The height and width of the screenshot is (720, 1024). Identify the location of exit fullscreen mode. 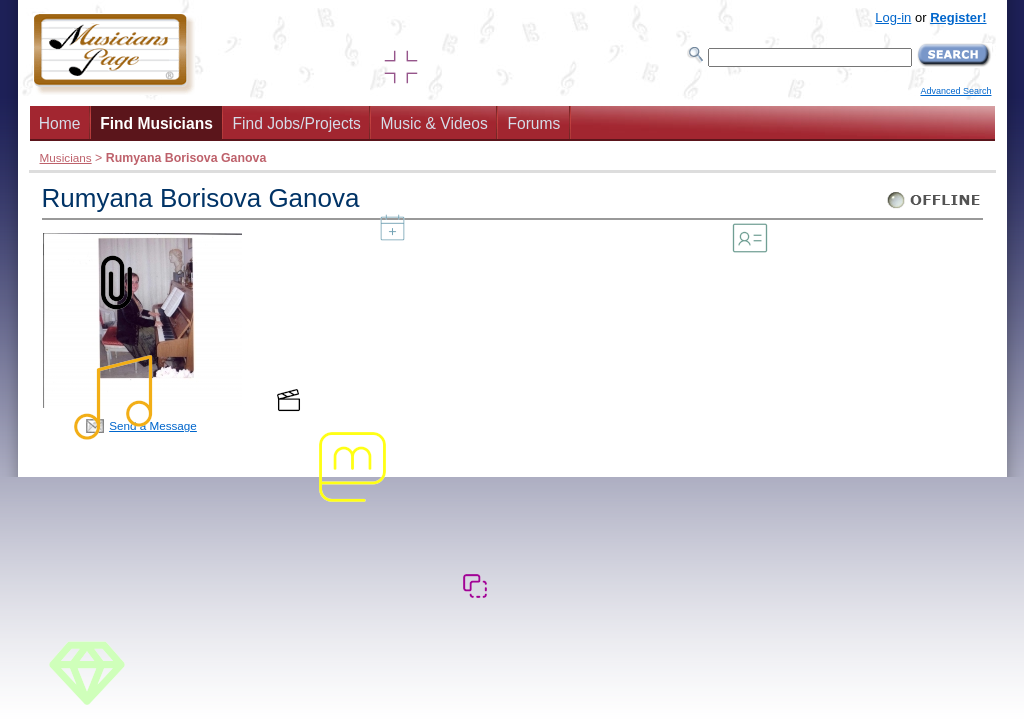
(401, 67).